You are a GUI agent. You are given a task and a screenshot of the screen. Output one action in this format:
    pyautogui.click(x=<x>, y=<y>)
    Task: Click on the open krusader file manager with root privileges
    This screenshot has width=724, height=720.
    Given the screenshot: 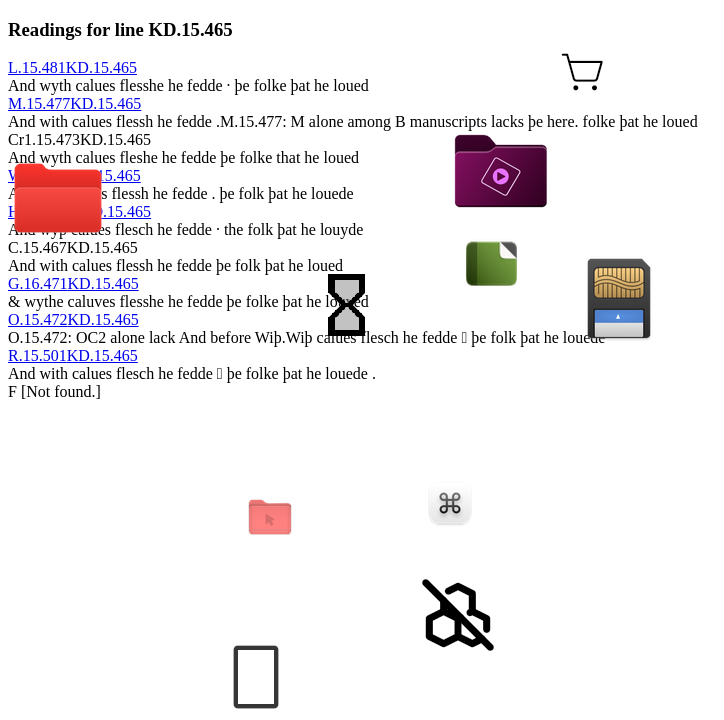 What is the action you would take?
    pyautogui.click(x=270, y=517)
    